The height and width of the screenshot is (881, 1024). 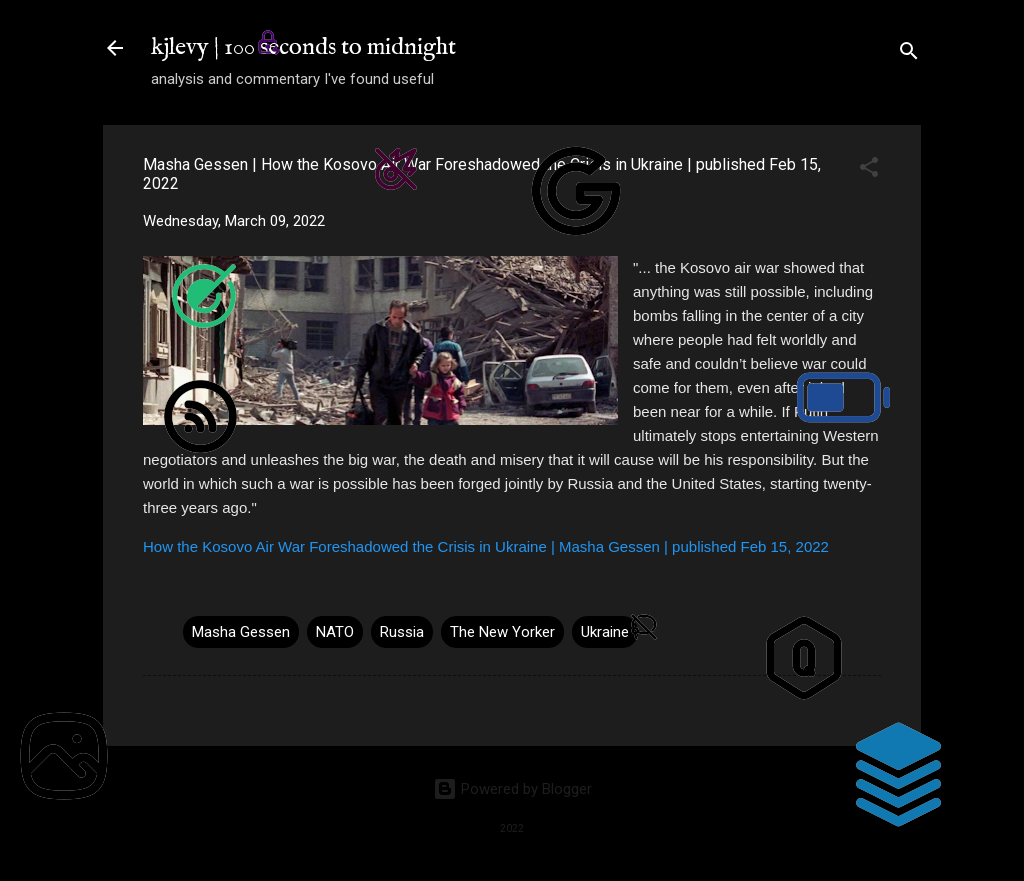 I want to click on sign in with Google, so click(x=576, y=191).